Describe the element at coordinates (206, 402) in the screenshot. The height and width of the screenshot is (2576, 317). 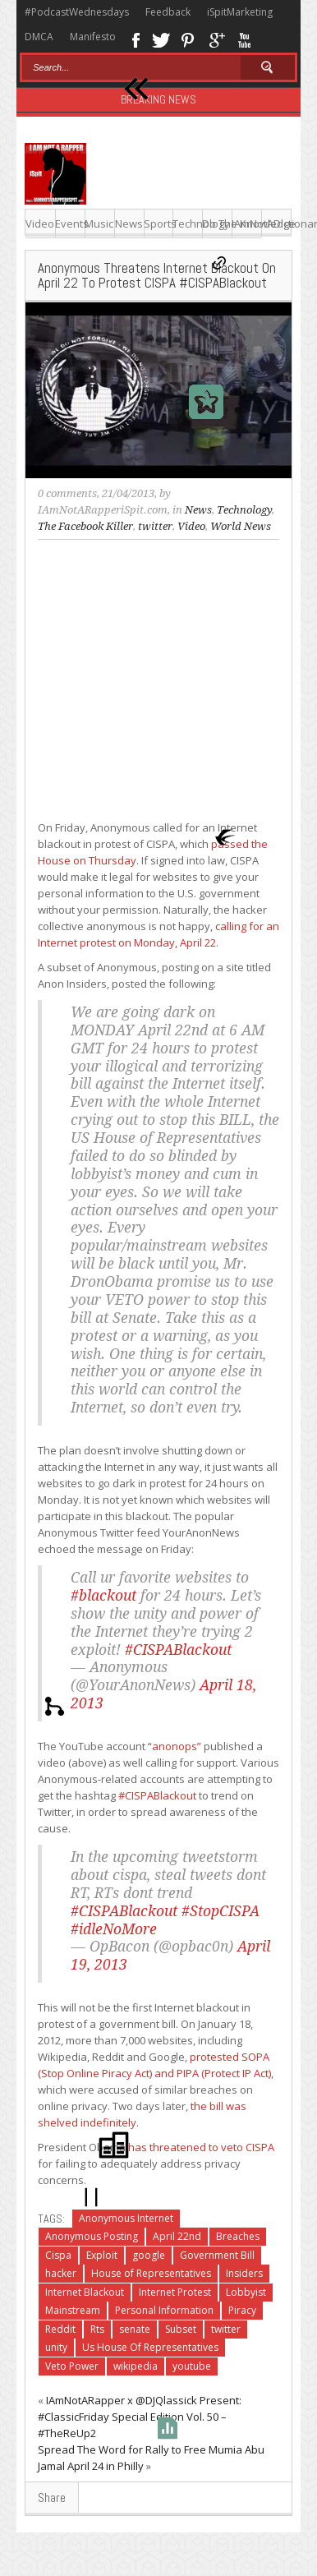
I see `open the Twinkly smart lights app` at that location.